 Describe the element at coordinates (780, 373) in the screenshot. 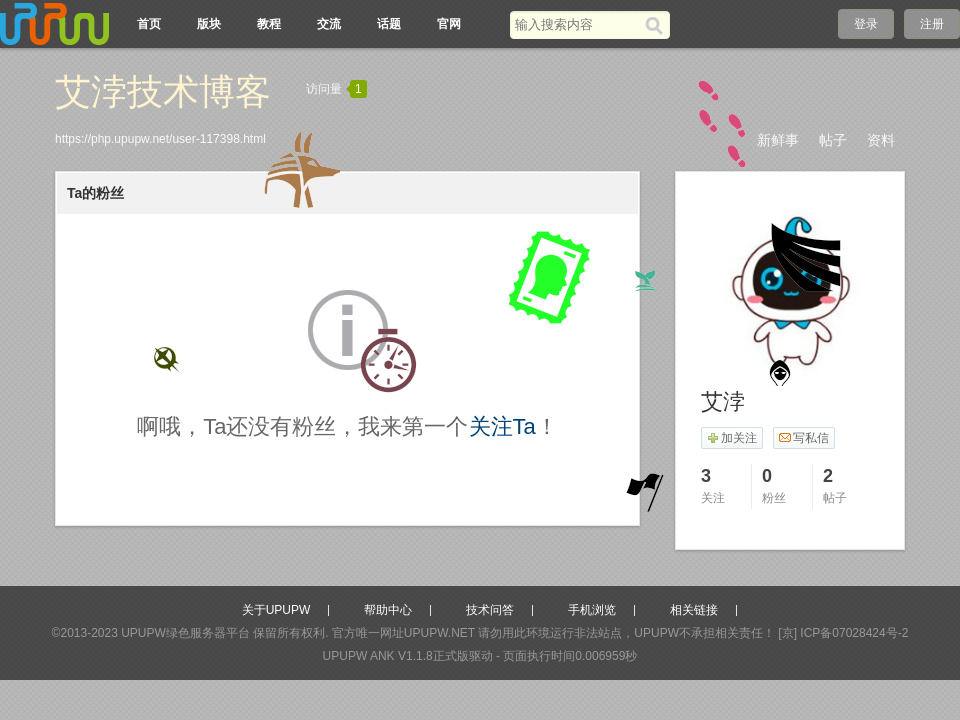

I see `select rogue or stealth character class` at that location.